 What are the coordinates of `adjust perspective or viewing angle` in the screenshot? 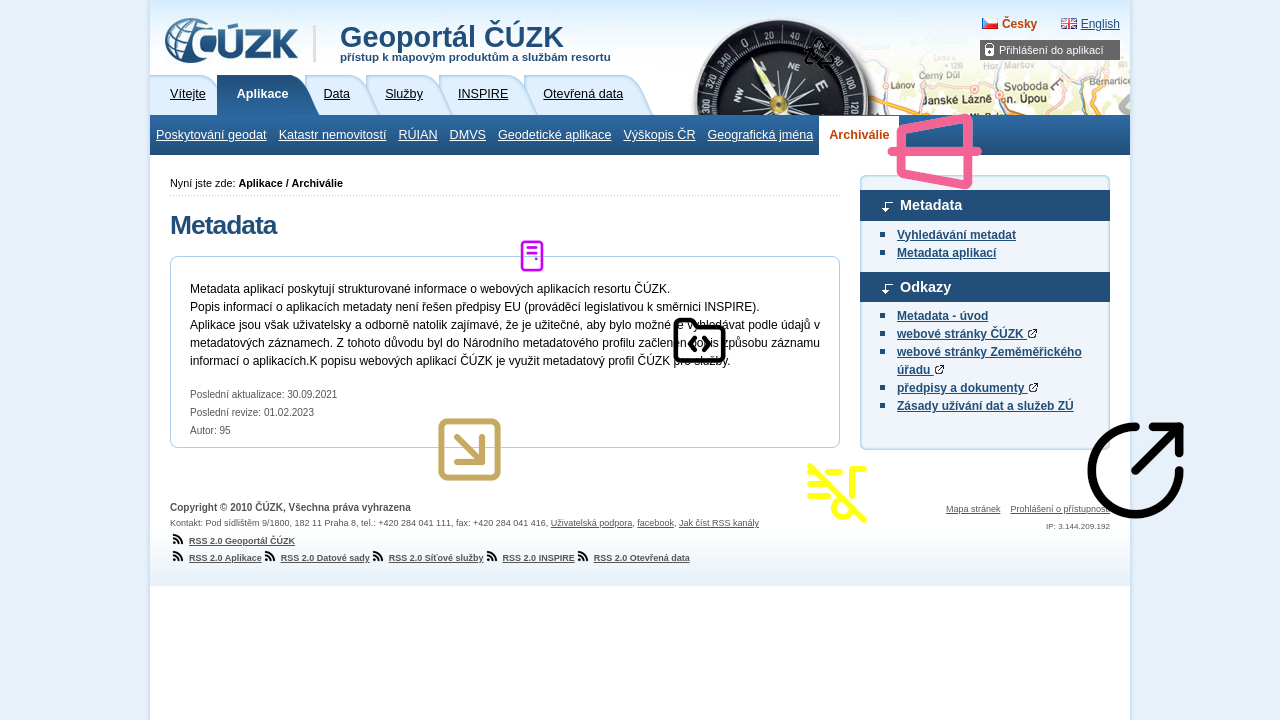 It's located at (934, 151).